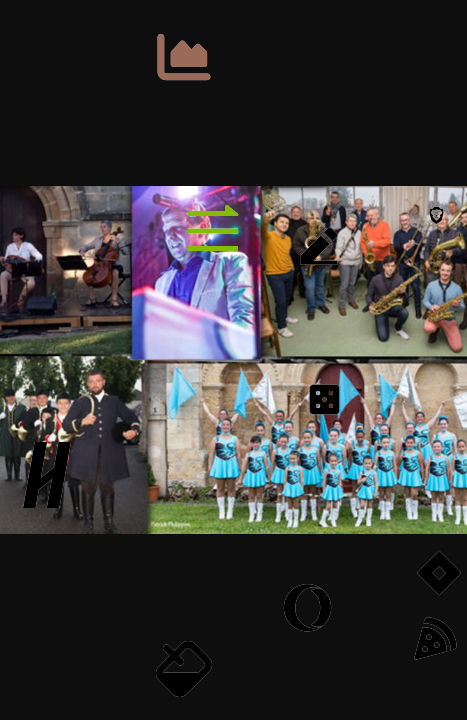 The height and width of the screenshot is (720, 467). I want to click on play items in sequential order, so click(213, 231).